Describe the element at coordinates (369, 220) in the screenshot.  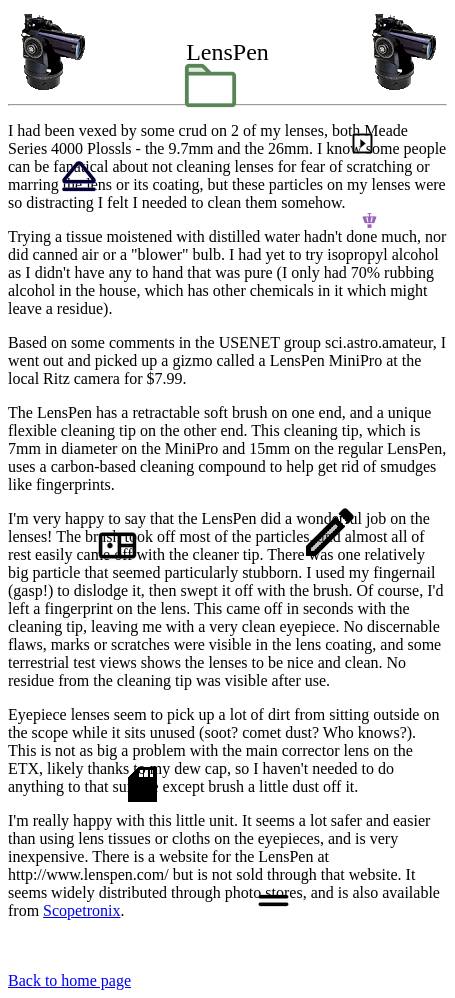
I see `access air traffic control features` at that location.